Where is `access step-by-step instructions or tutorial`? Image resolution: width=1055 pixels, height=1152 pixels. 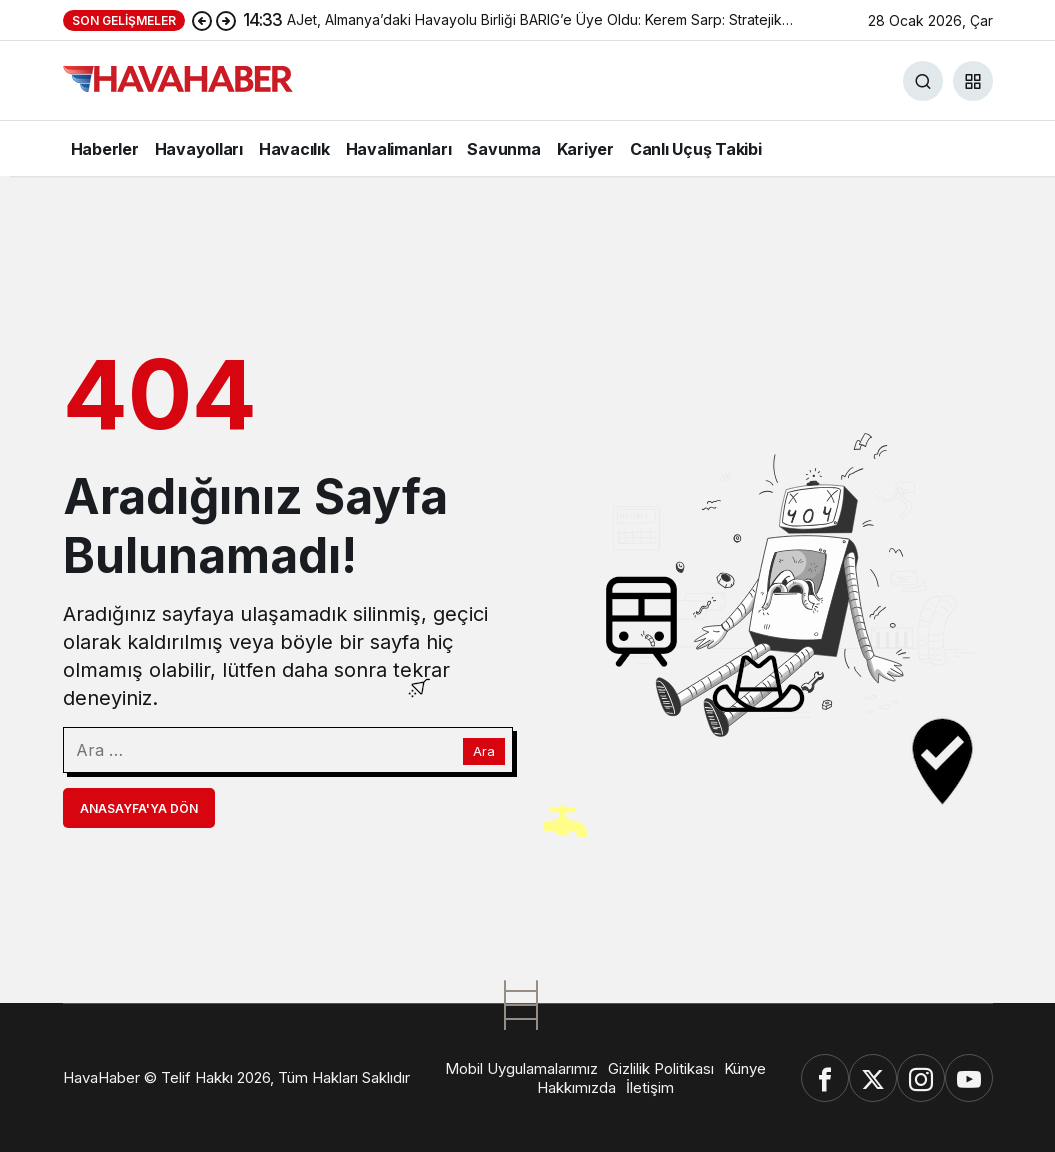
access step-by-step instructions or tutorial is located at coordinates (521, 1005).